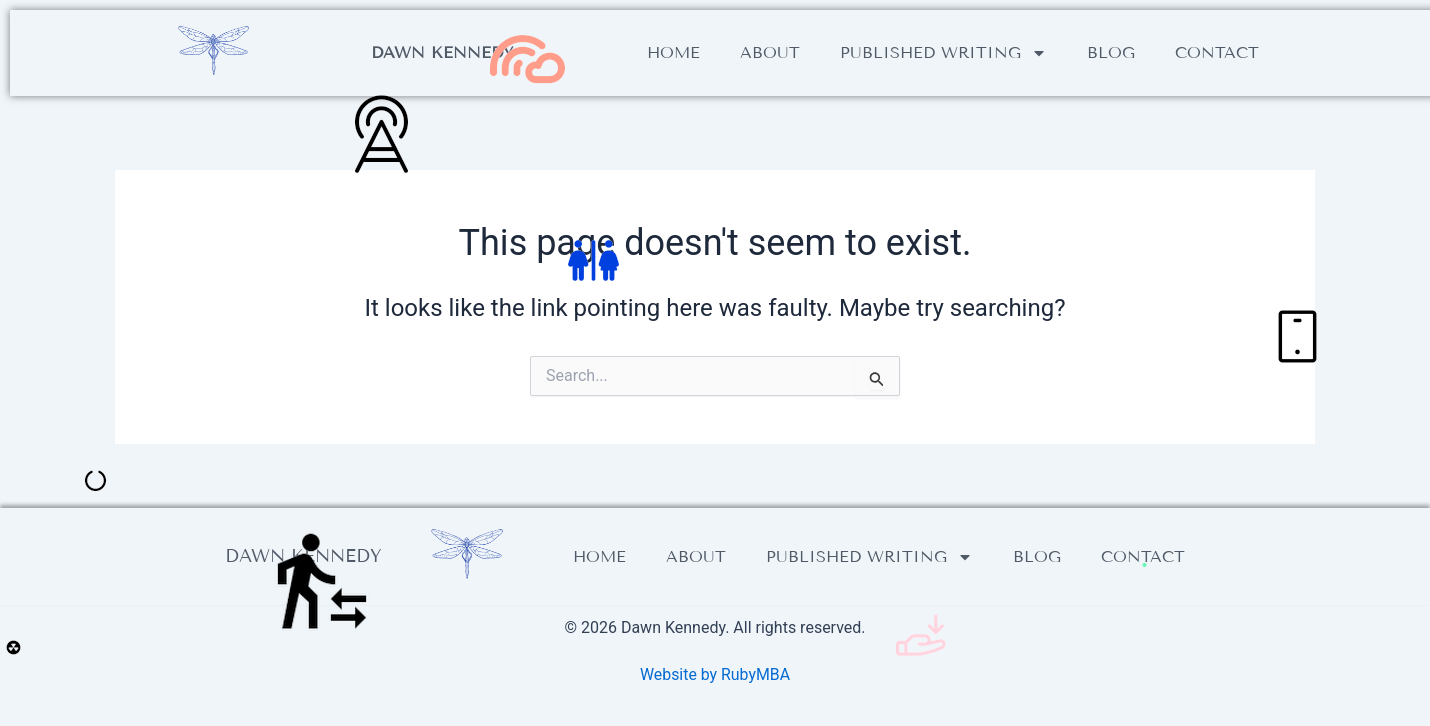 The height and width of the screenshot is (726, 1430). I want to click on transfer between transit lines at this station, so click(322, 580).